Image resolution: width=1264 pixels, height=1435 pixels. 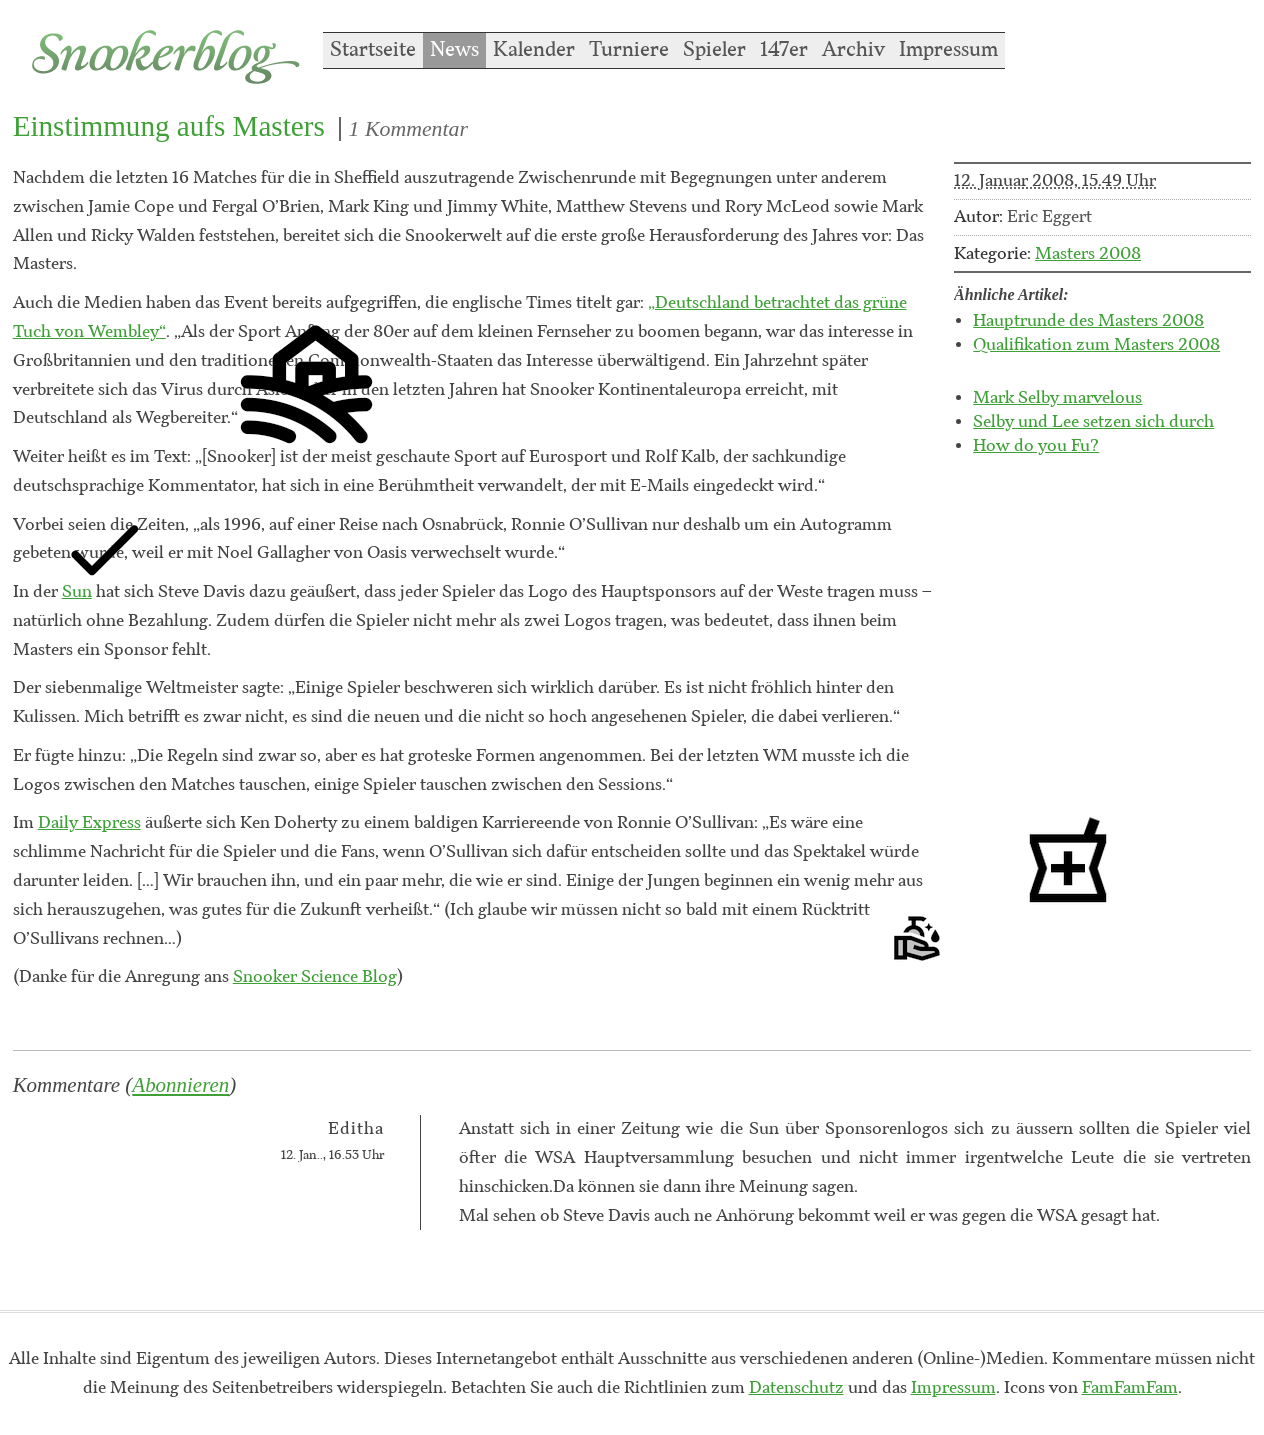 I want to click on hand washing or hygiene reminder, so click(x=918, y=938).